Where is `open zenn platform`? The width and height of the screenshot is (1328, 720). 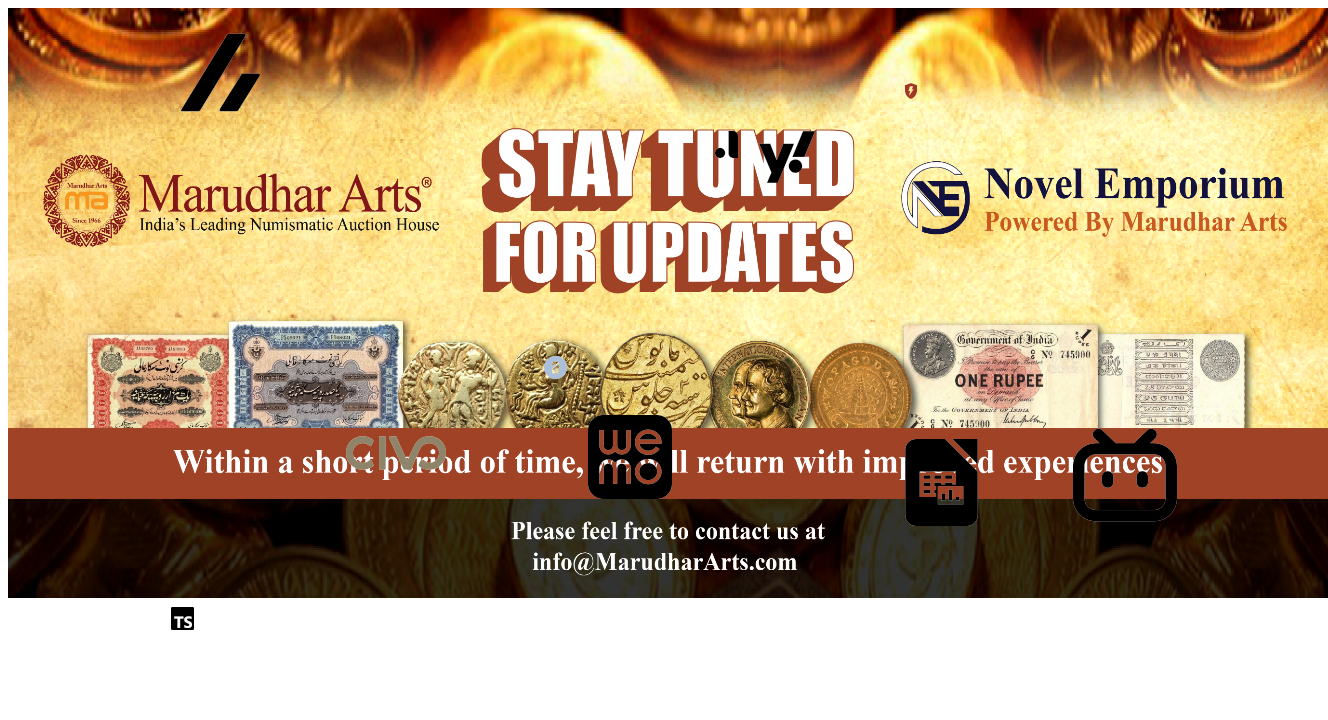 open zenn platform is located at coordinates (220, 72).